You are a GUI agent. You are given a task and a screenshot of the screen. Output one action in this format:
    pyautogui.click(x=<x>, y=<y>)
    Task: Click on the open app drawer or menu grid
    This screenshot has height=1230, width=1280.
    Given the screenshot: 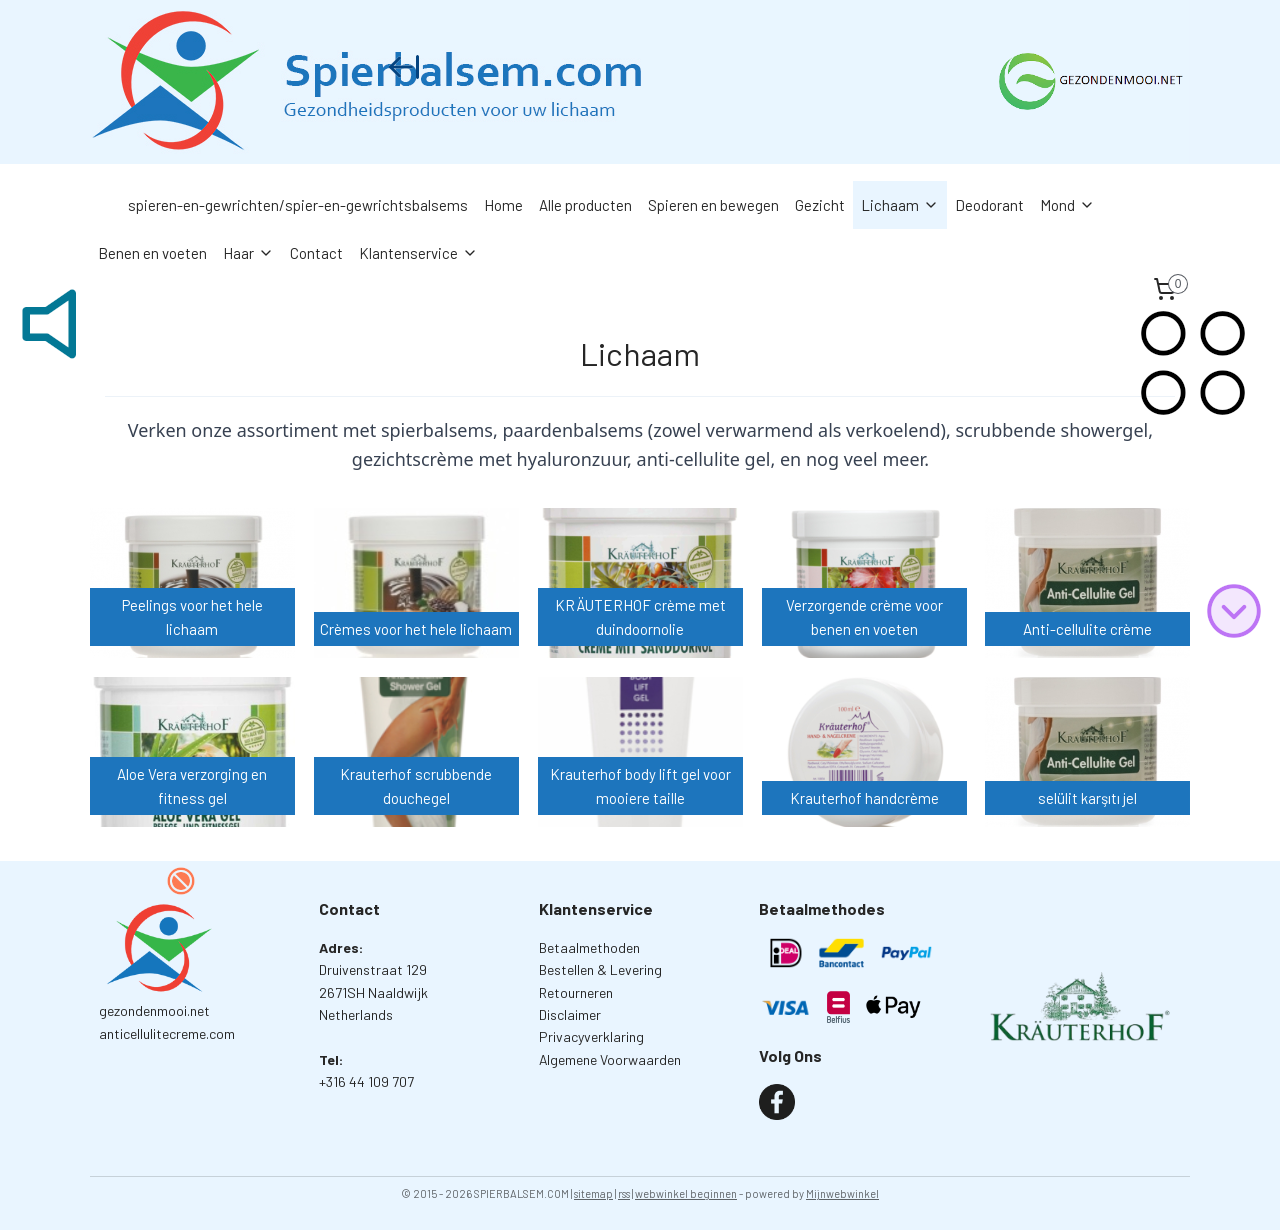 What is the action you would take?
    pyautogui.click(x=1193, y=363)
    